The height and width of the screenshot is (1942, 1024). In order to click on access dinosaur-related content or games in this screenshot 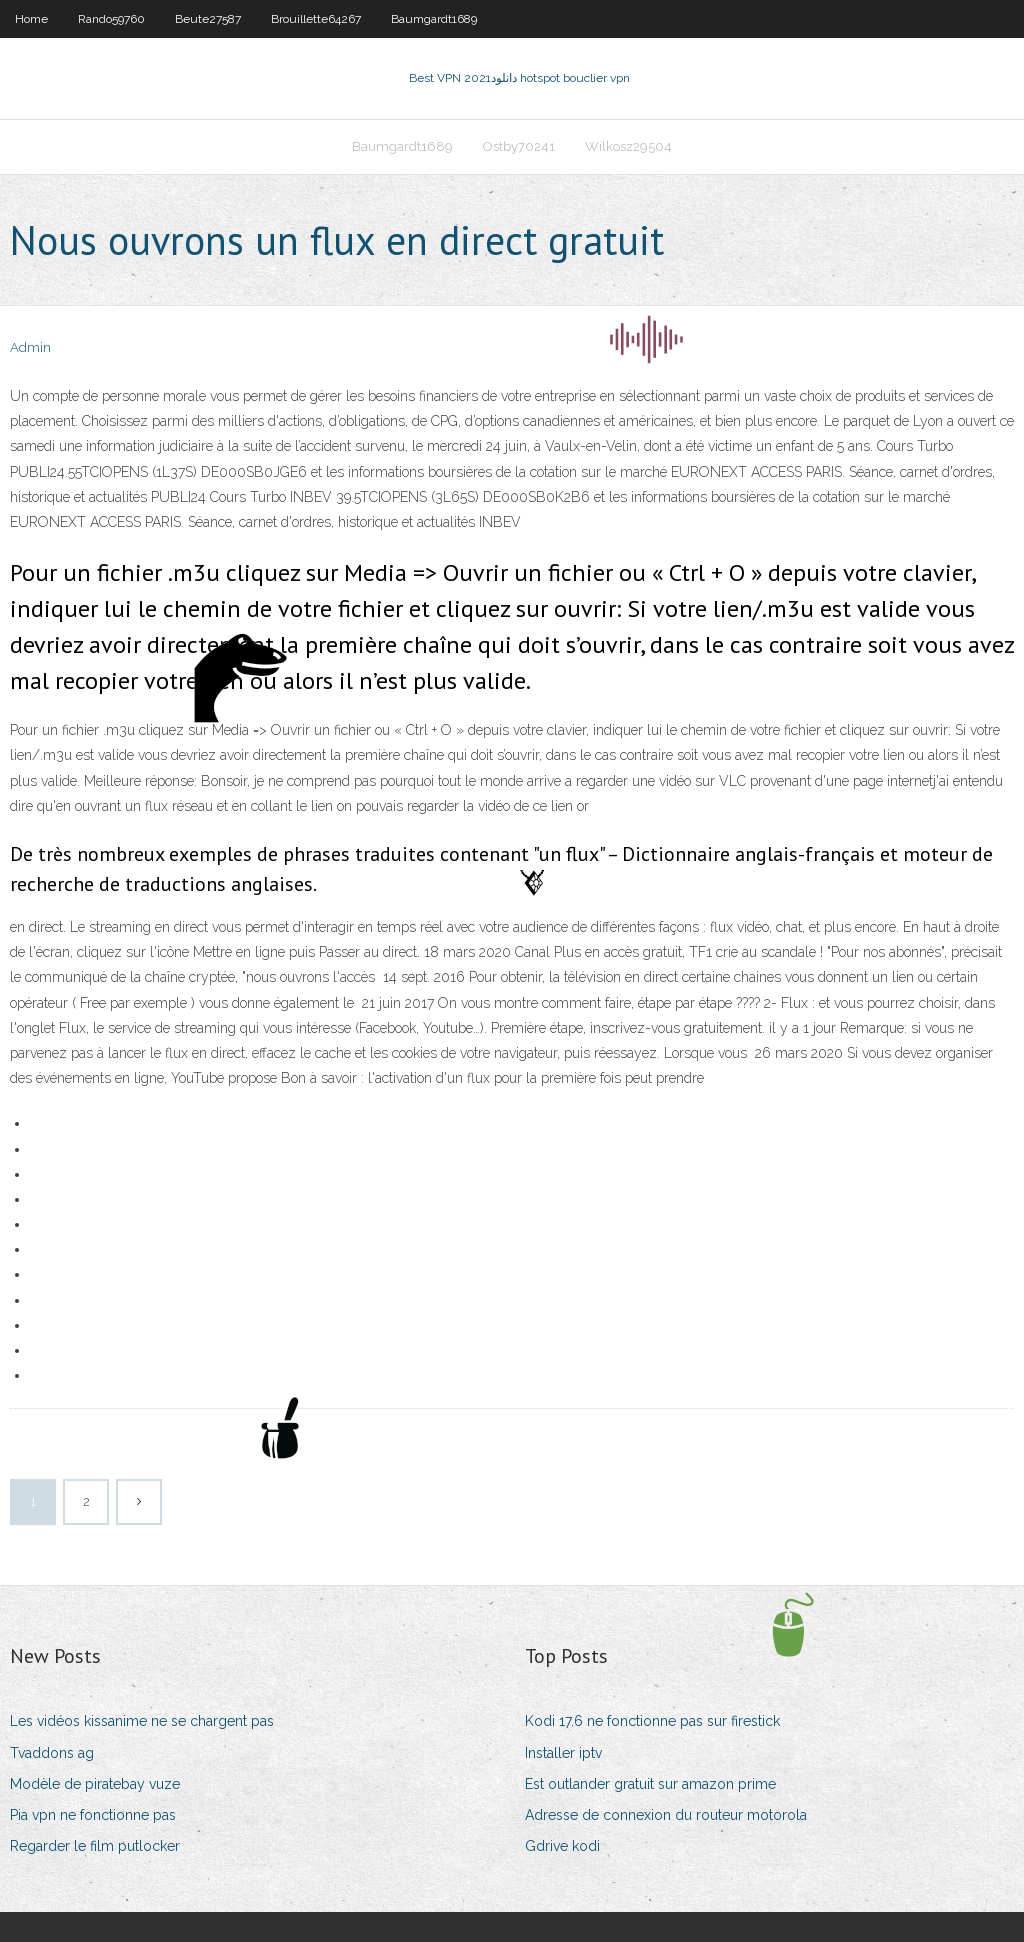, I will do `click(242, 675)`.